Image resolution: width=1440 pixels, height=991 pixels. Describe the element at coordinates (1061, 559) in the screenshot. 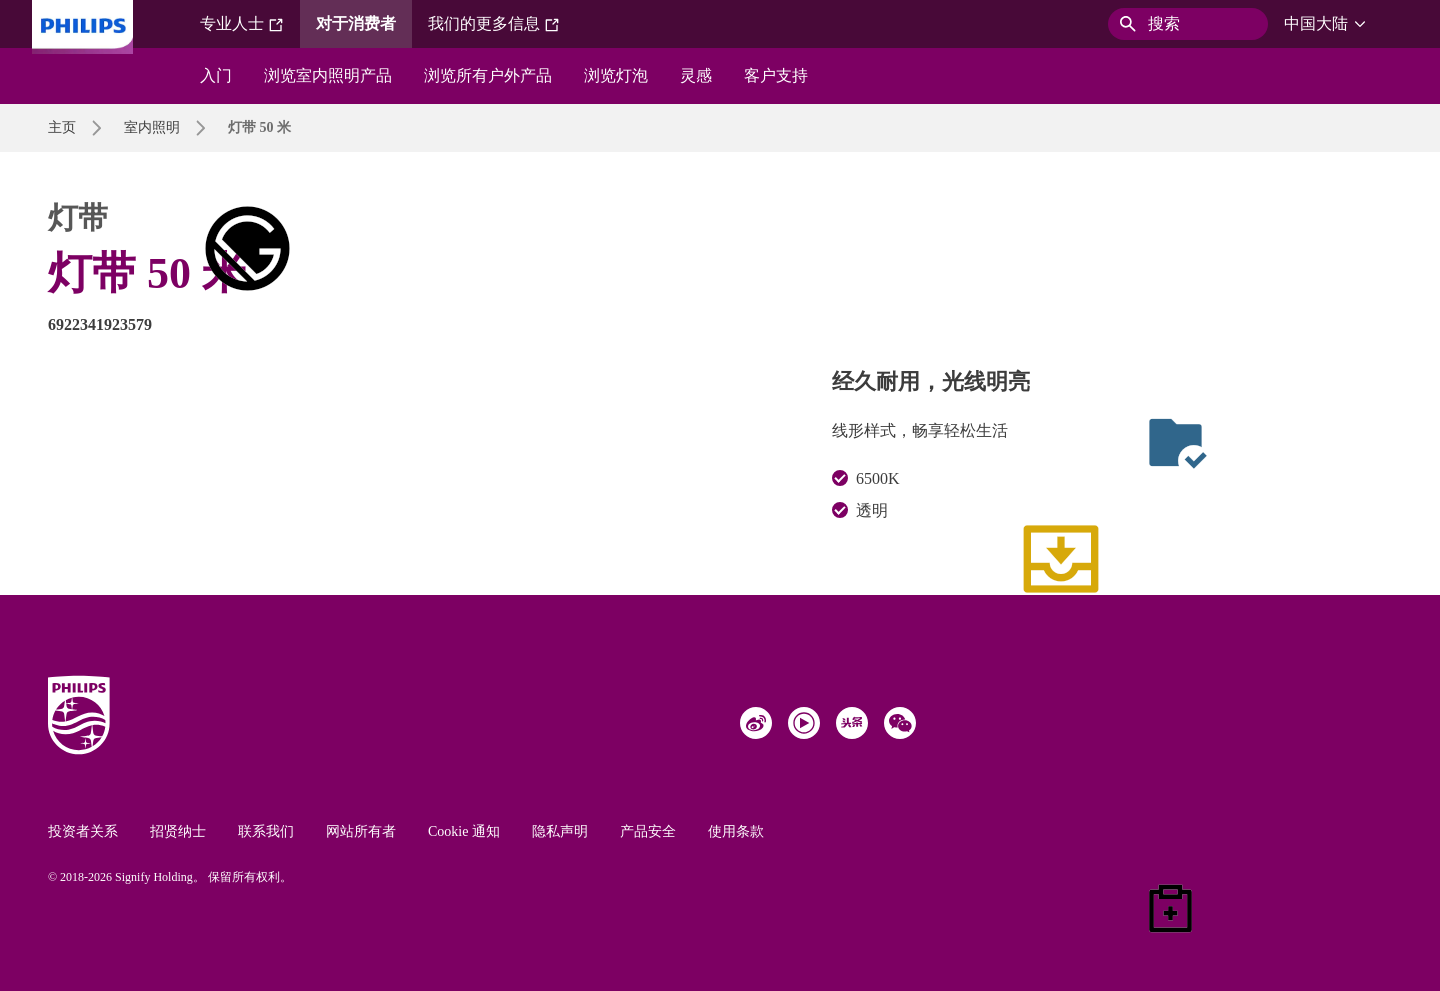

I see `import files or data into the application` at that location.